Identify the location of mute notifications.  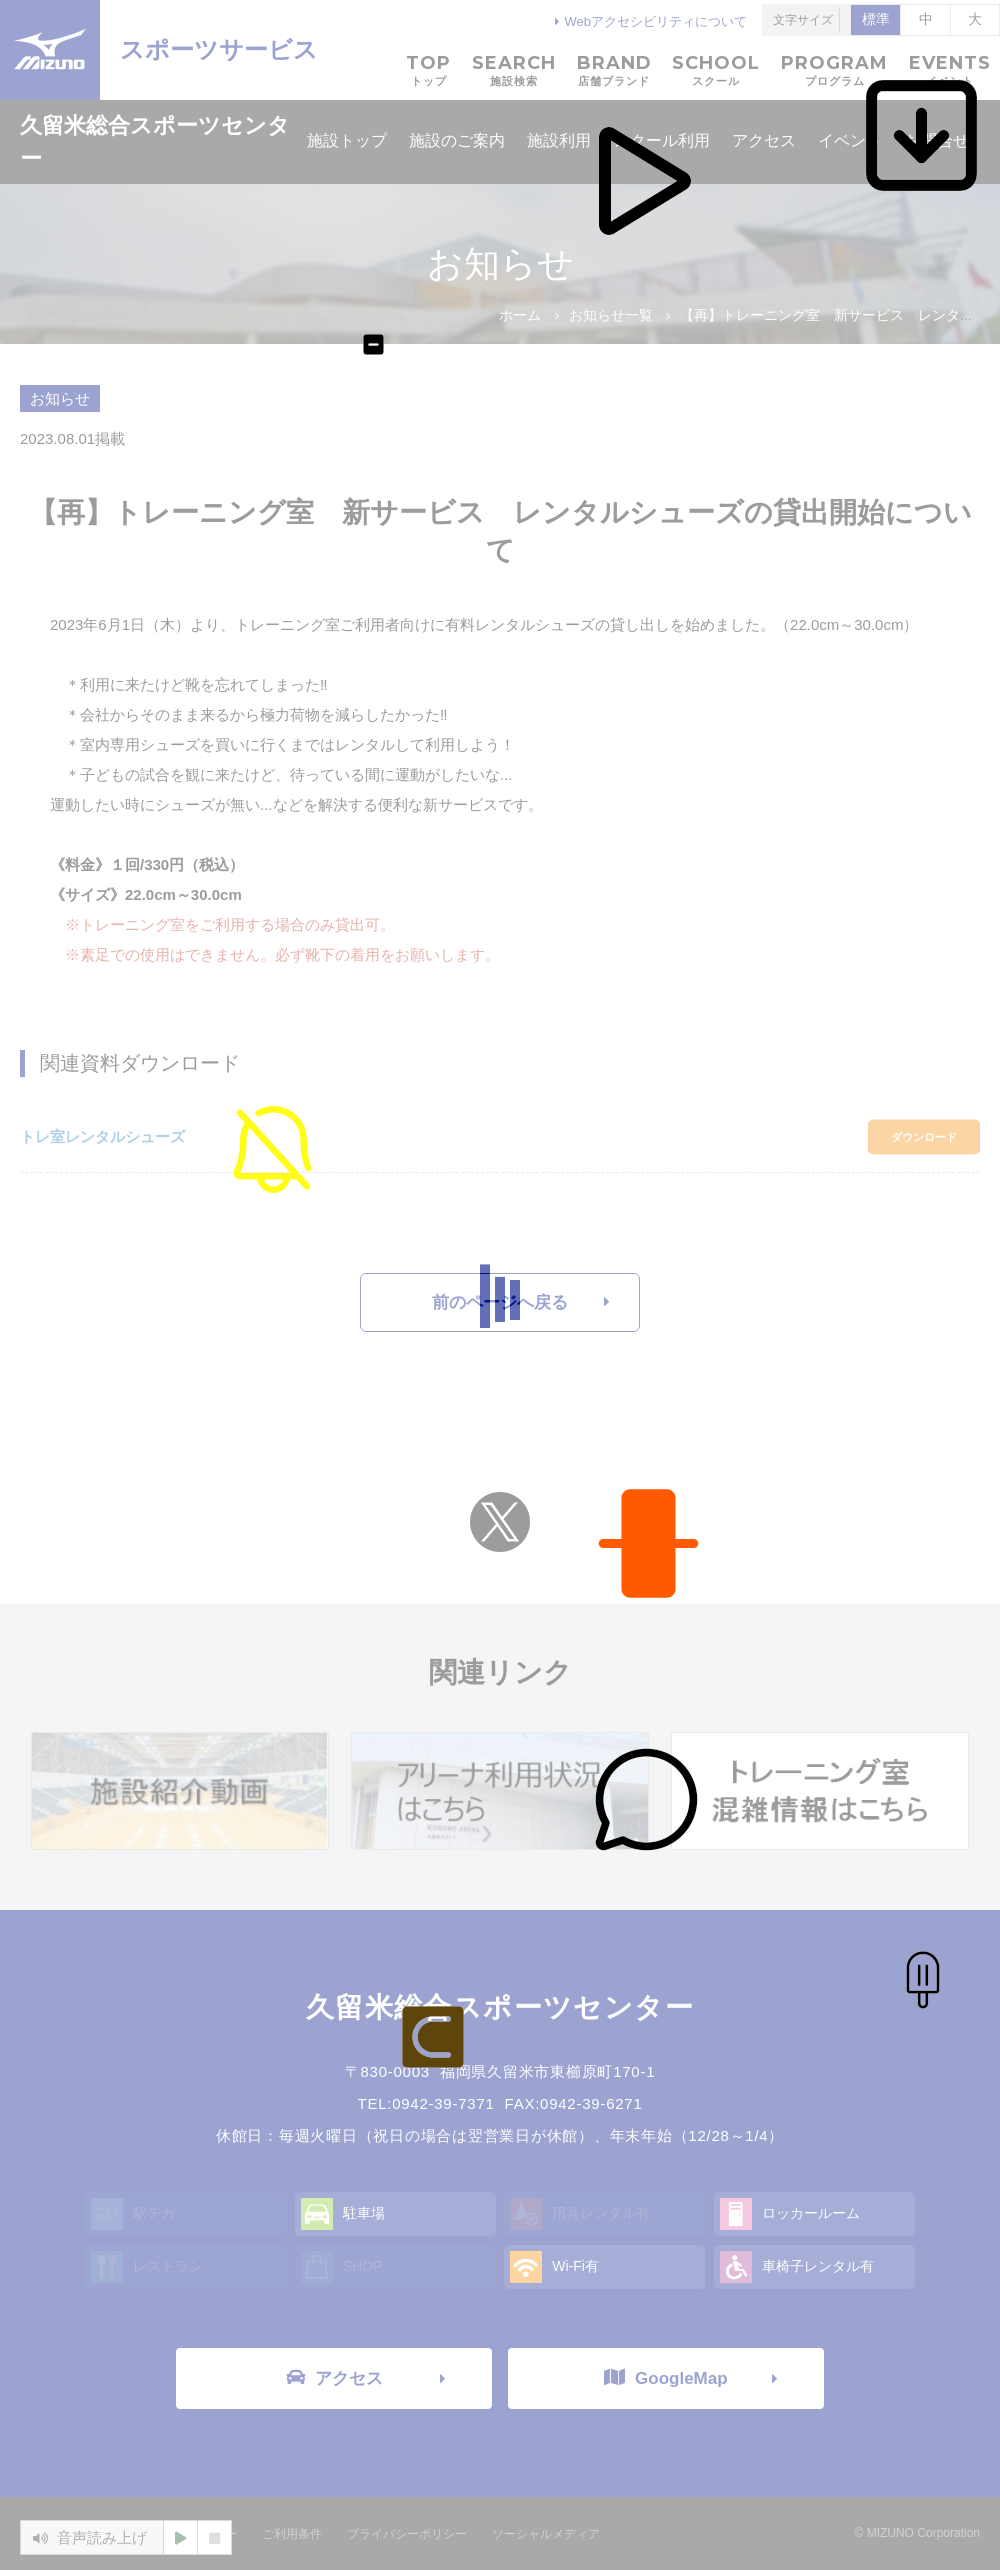
(273, 1149).